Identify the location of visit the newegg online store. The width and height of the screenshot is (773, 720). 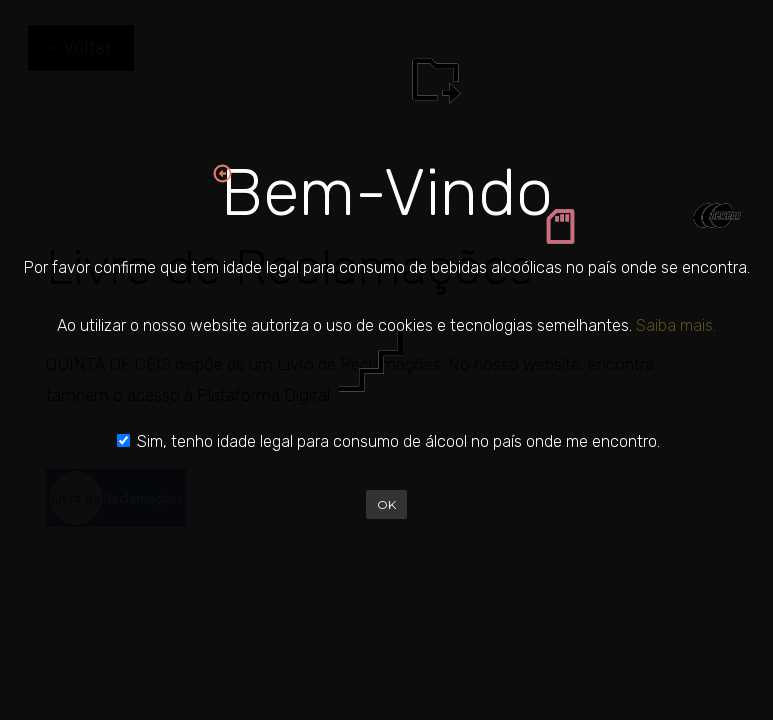
(717, 215).